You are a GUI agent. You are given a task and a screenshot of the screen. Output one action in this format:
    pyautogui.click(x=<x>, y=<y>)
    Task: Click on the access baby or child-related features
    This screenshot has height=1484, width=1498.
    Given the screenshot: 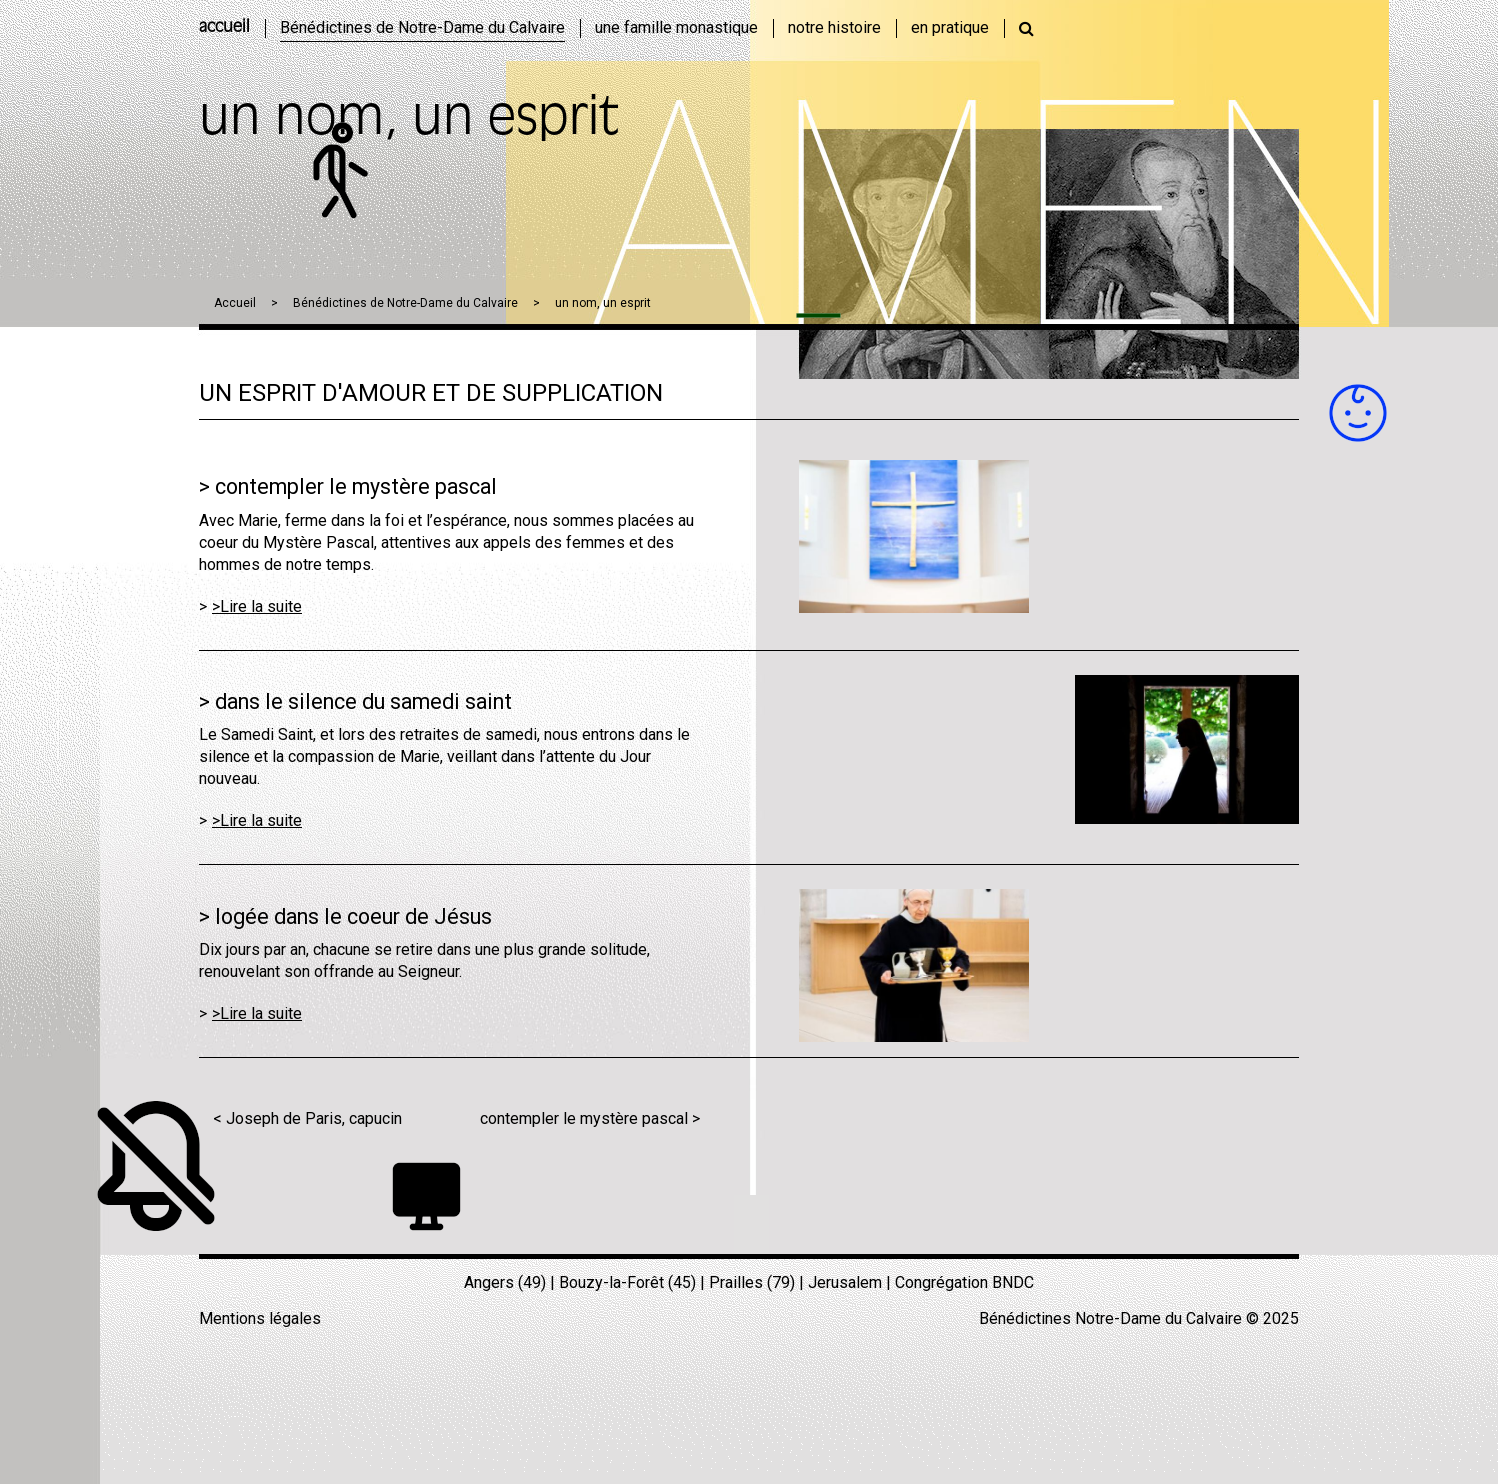 What is the action you would take?
    pyautogui.click(x=1358, y=413)
    